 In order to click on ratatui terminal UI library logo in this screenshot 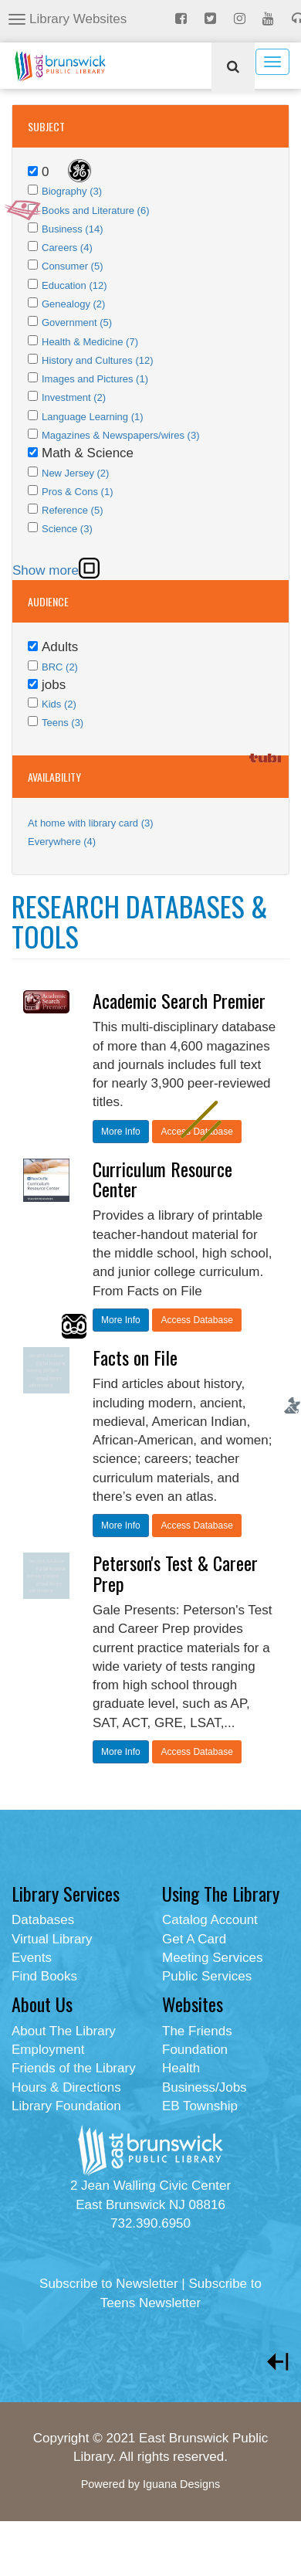, I will do `click(292, 1405)`.